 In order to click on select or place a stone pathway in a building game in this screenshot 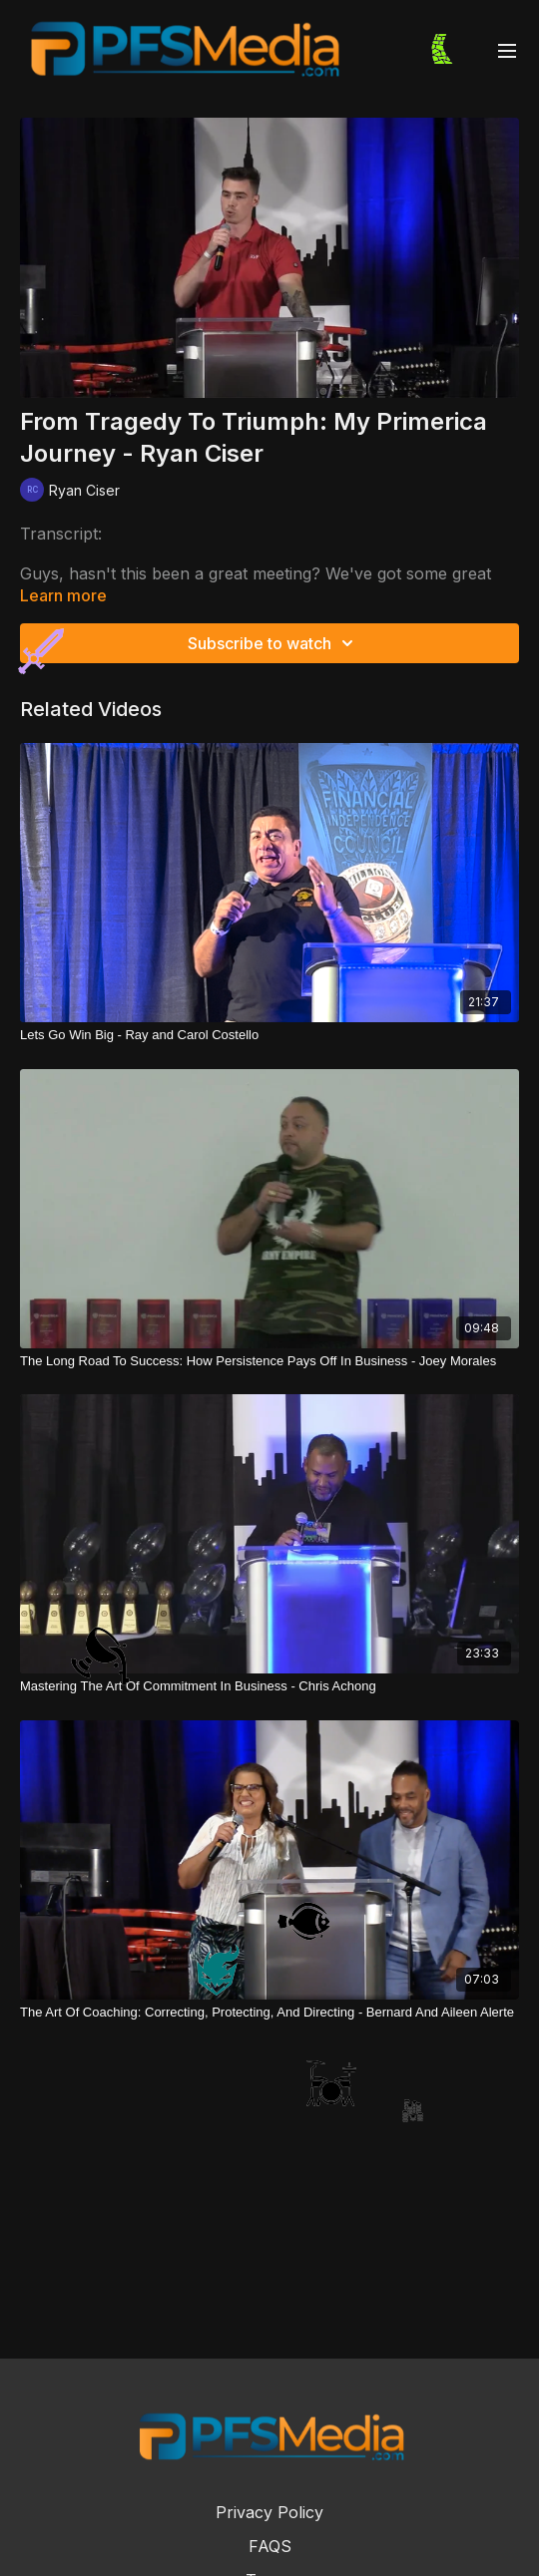, I will do `click(442, 49)`.